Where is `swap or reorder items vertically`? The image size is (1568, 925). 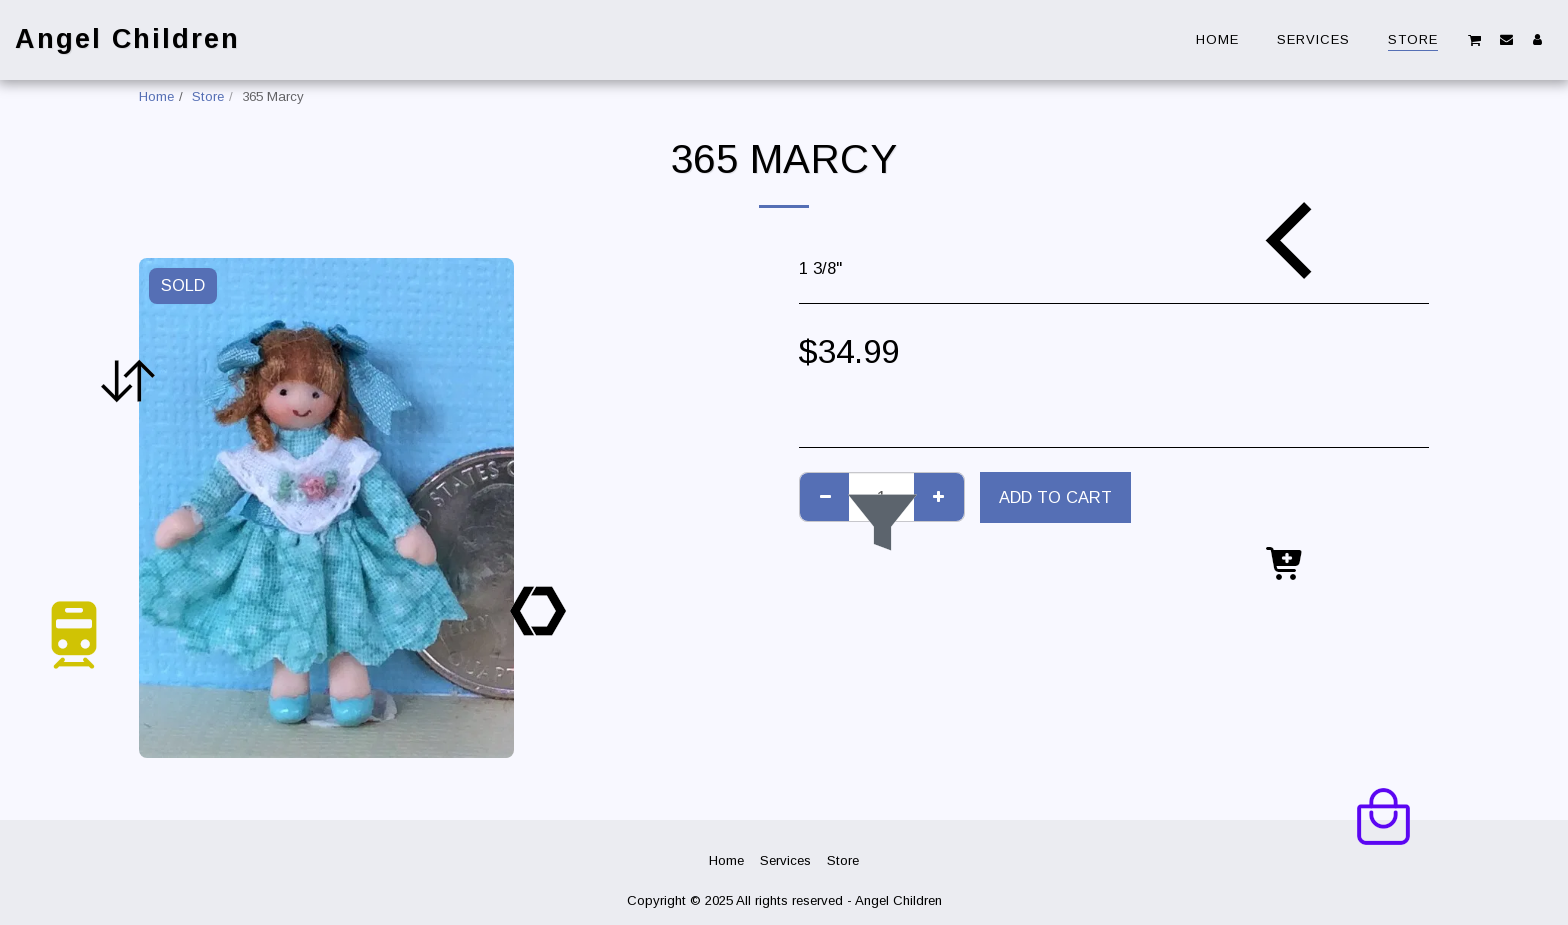 swap or reorder items vertically is located at coordinates (128, 381).